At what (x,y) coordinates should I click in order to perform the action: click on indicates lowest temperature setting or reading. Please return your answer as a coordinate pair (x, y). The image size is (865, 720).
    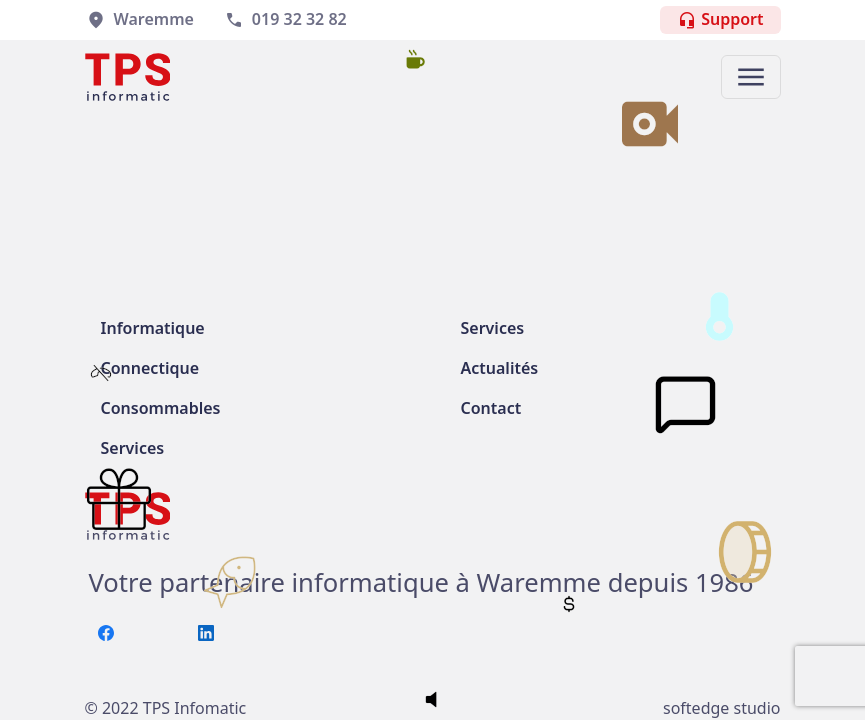
    Looking at the image, I should click on (719, 316).